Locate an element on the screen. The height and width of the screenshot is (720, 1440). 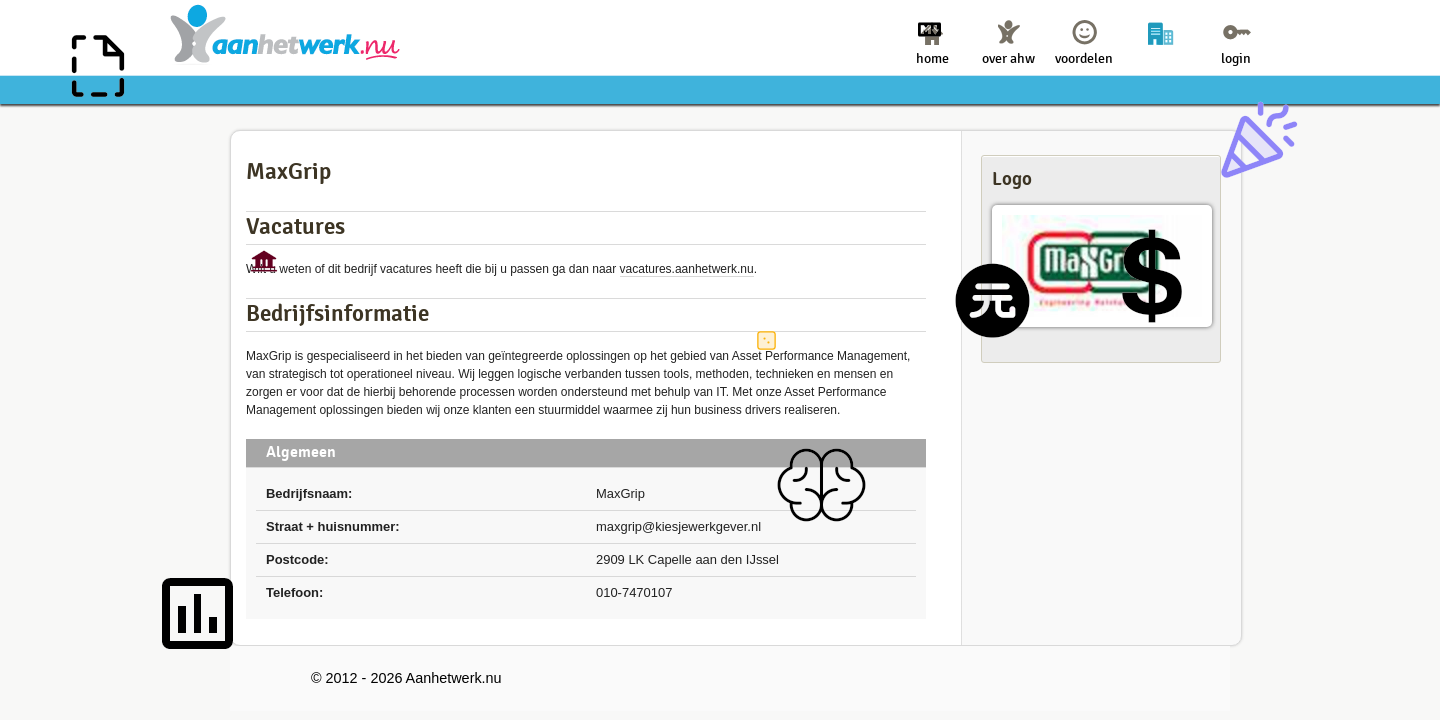
format text using markdown is located at coordinates (929, 29).